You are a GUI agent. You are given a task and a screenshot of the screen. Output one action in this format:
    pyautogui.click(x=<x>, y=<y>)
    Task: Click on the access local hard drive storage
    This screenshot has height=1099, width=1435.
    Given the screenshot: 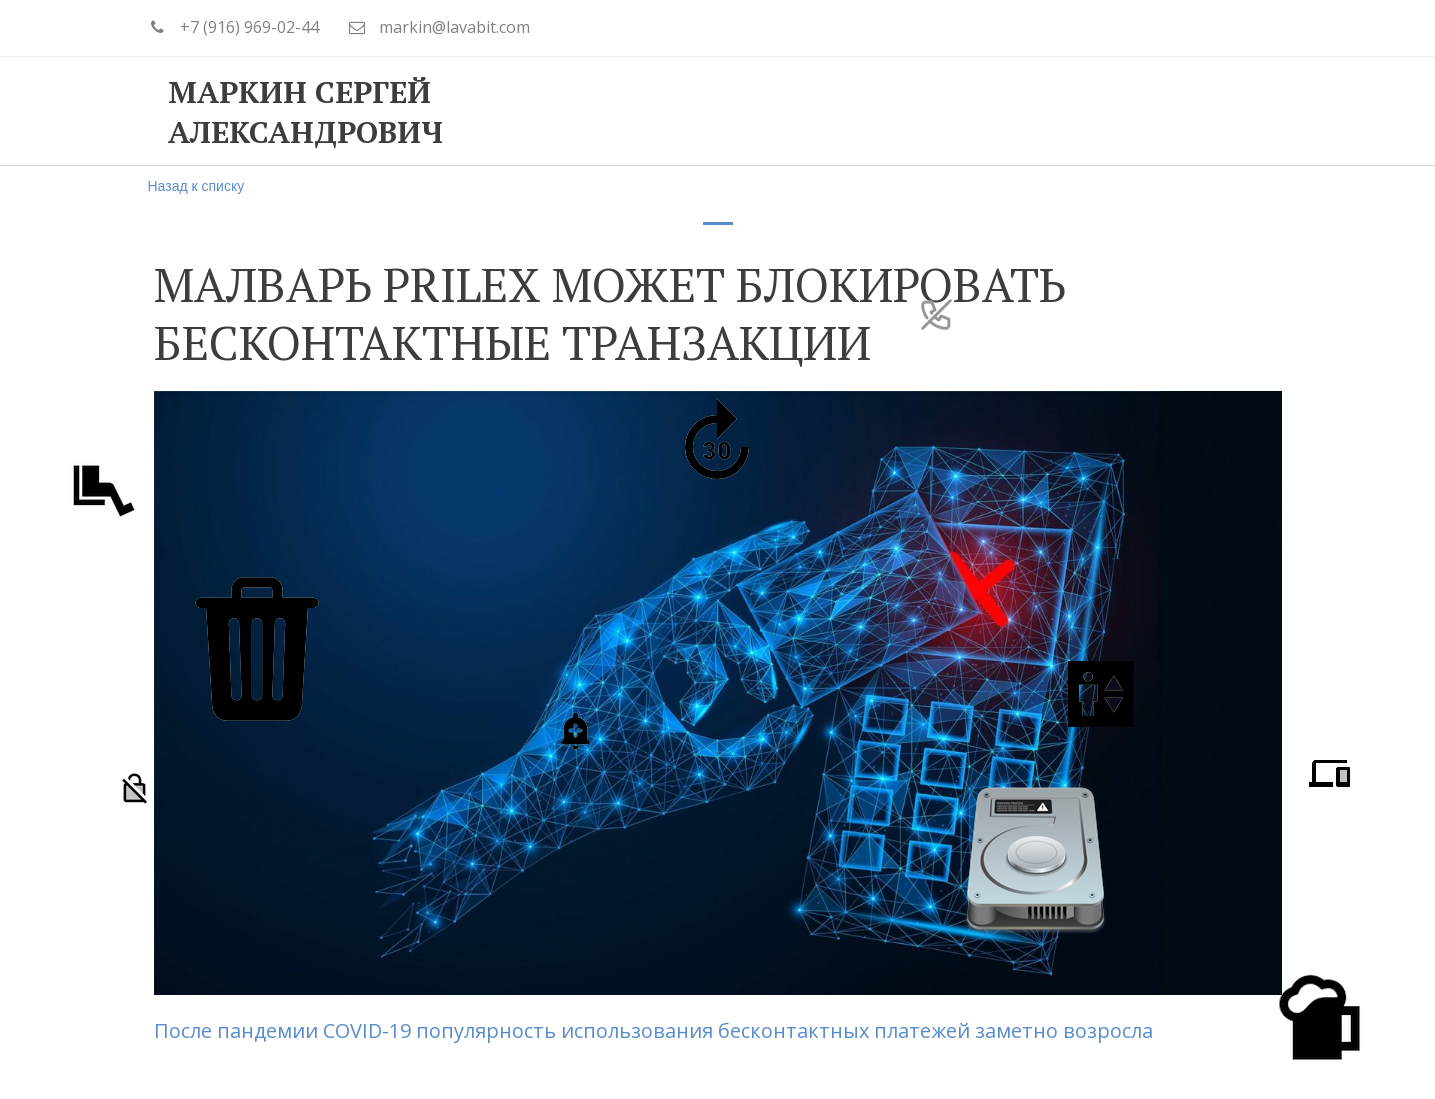 What is the action you would take?
    pyautogui.click(x=1035, y=858)
    